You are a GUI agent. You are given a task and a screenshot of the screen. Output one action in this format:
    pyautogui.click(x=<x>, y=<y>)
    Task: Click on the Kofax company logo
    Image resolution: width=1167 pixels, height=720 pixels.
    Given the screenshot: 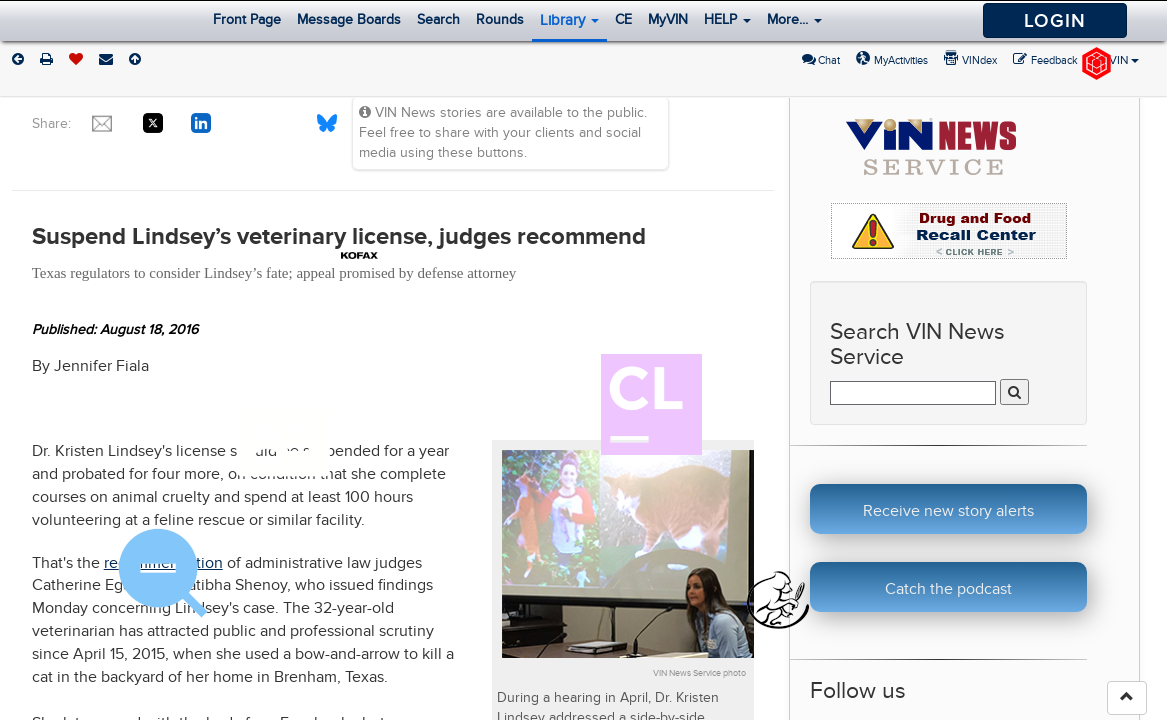 What is the action you would take?
    pyautogui.click(x=359, y=255)
    